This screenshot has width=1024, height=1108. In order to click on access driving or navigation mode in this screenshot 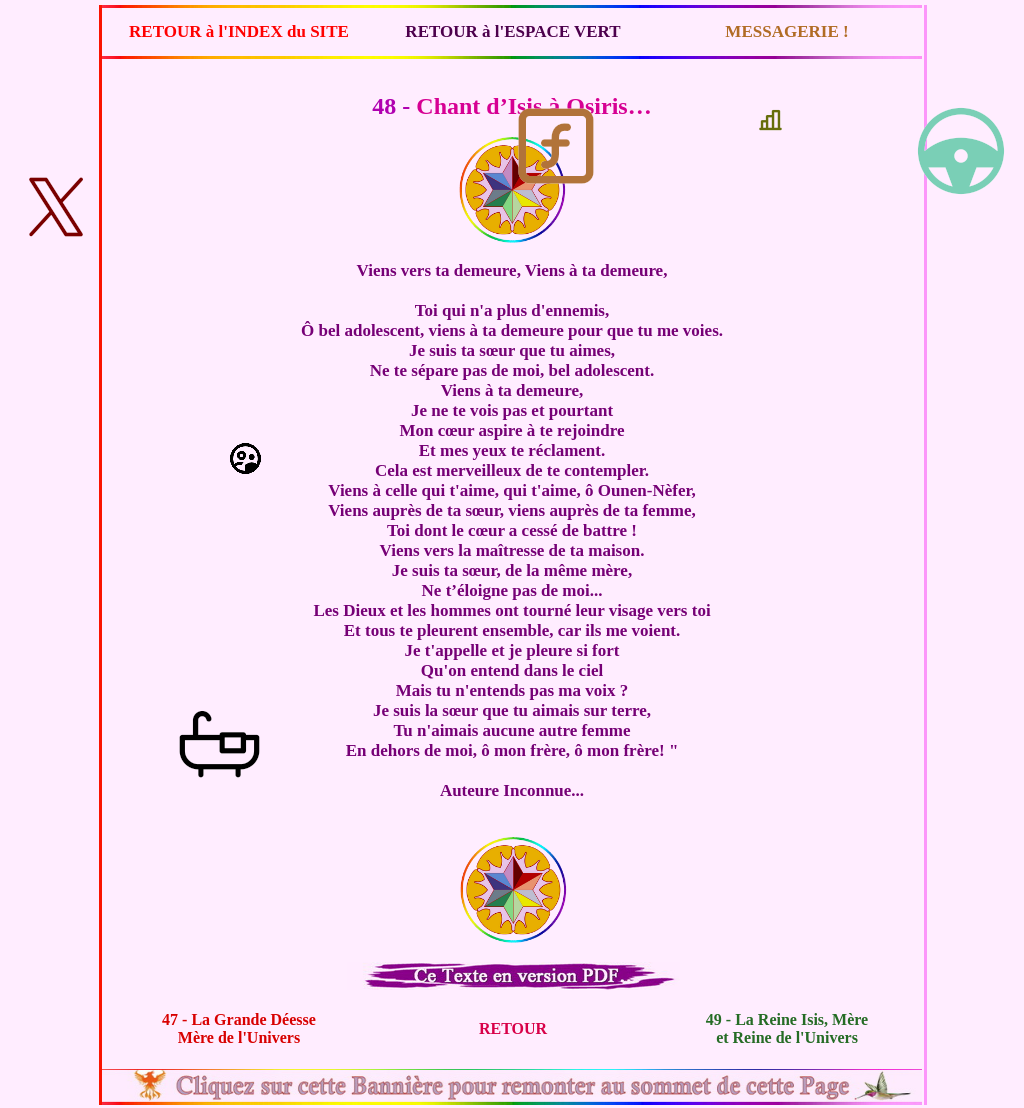, I will do `click(961, 151)`.